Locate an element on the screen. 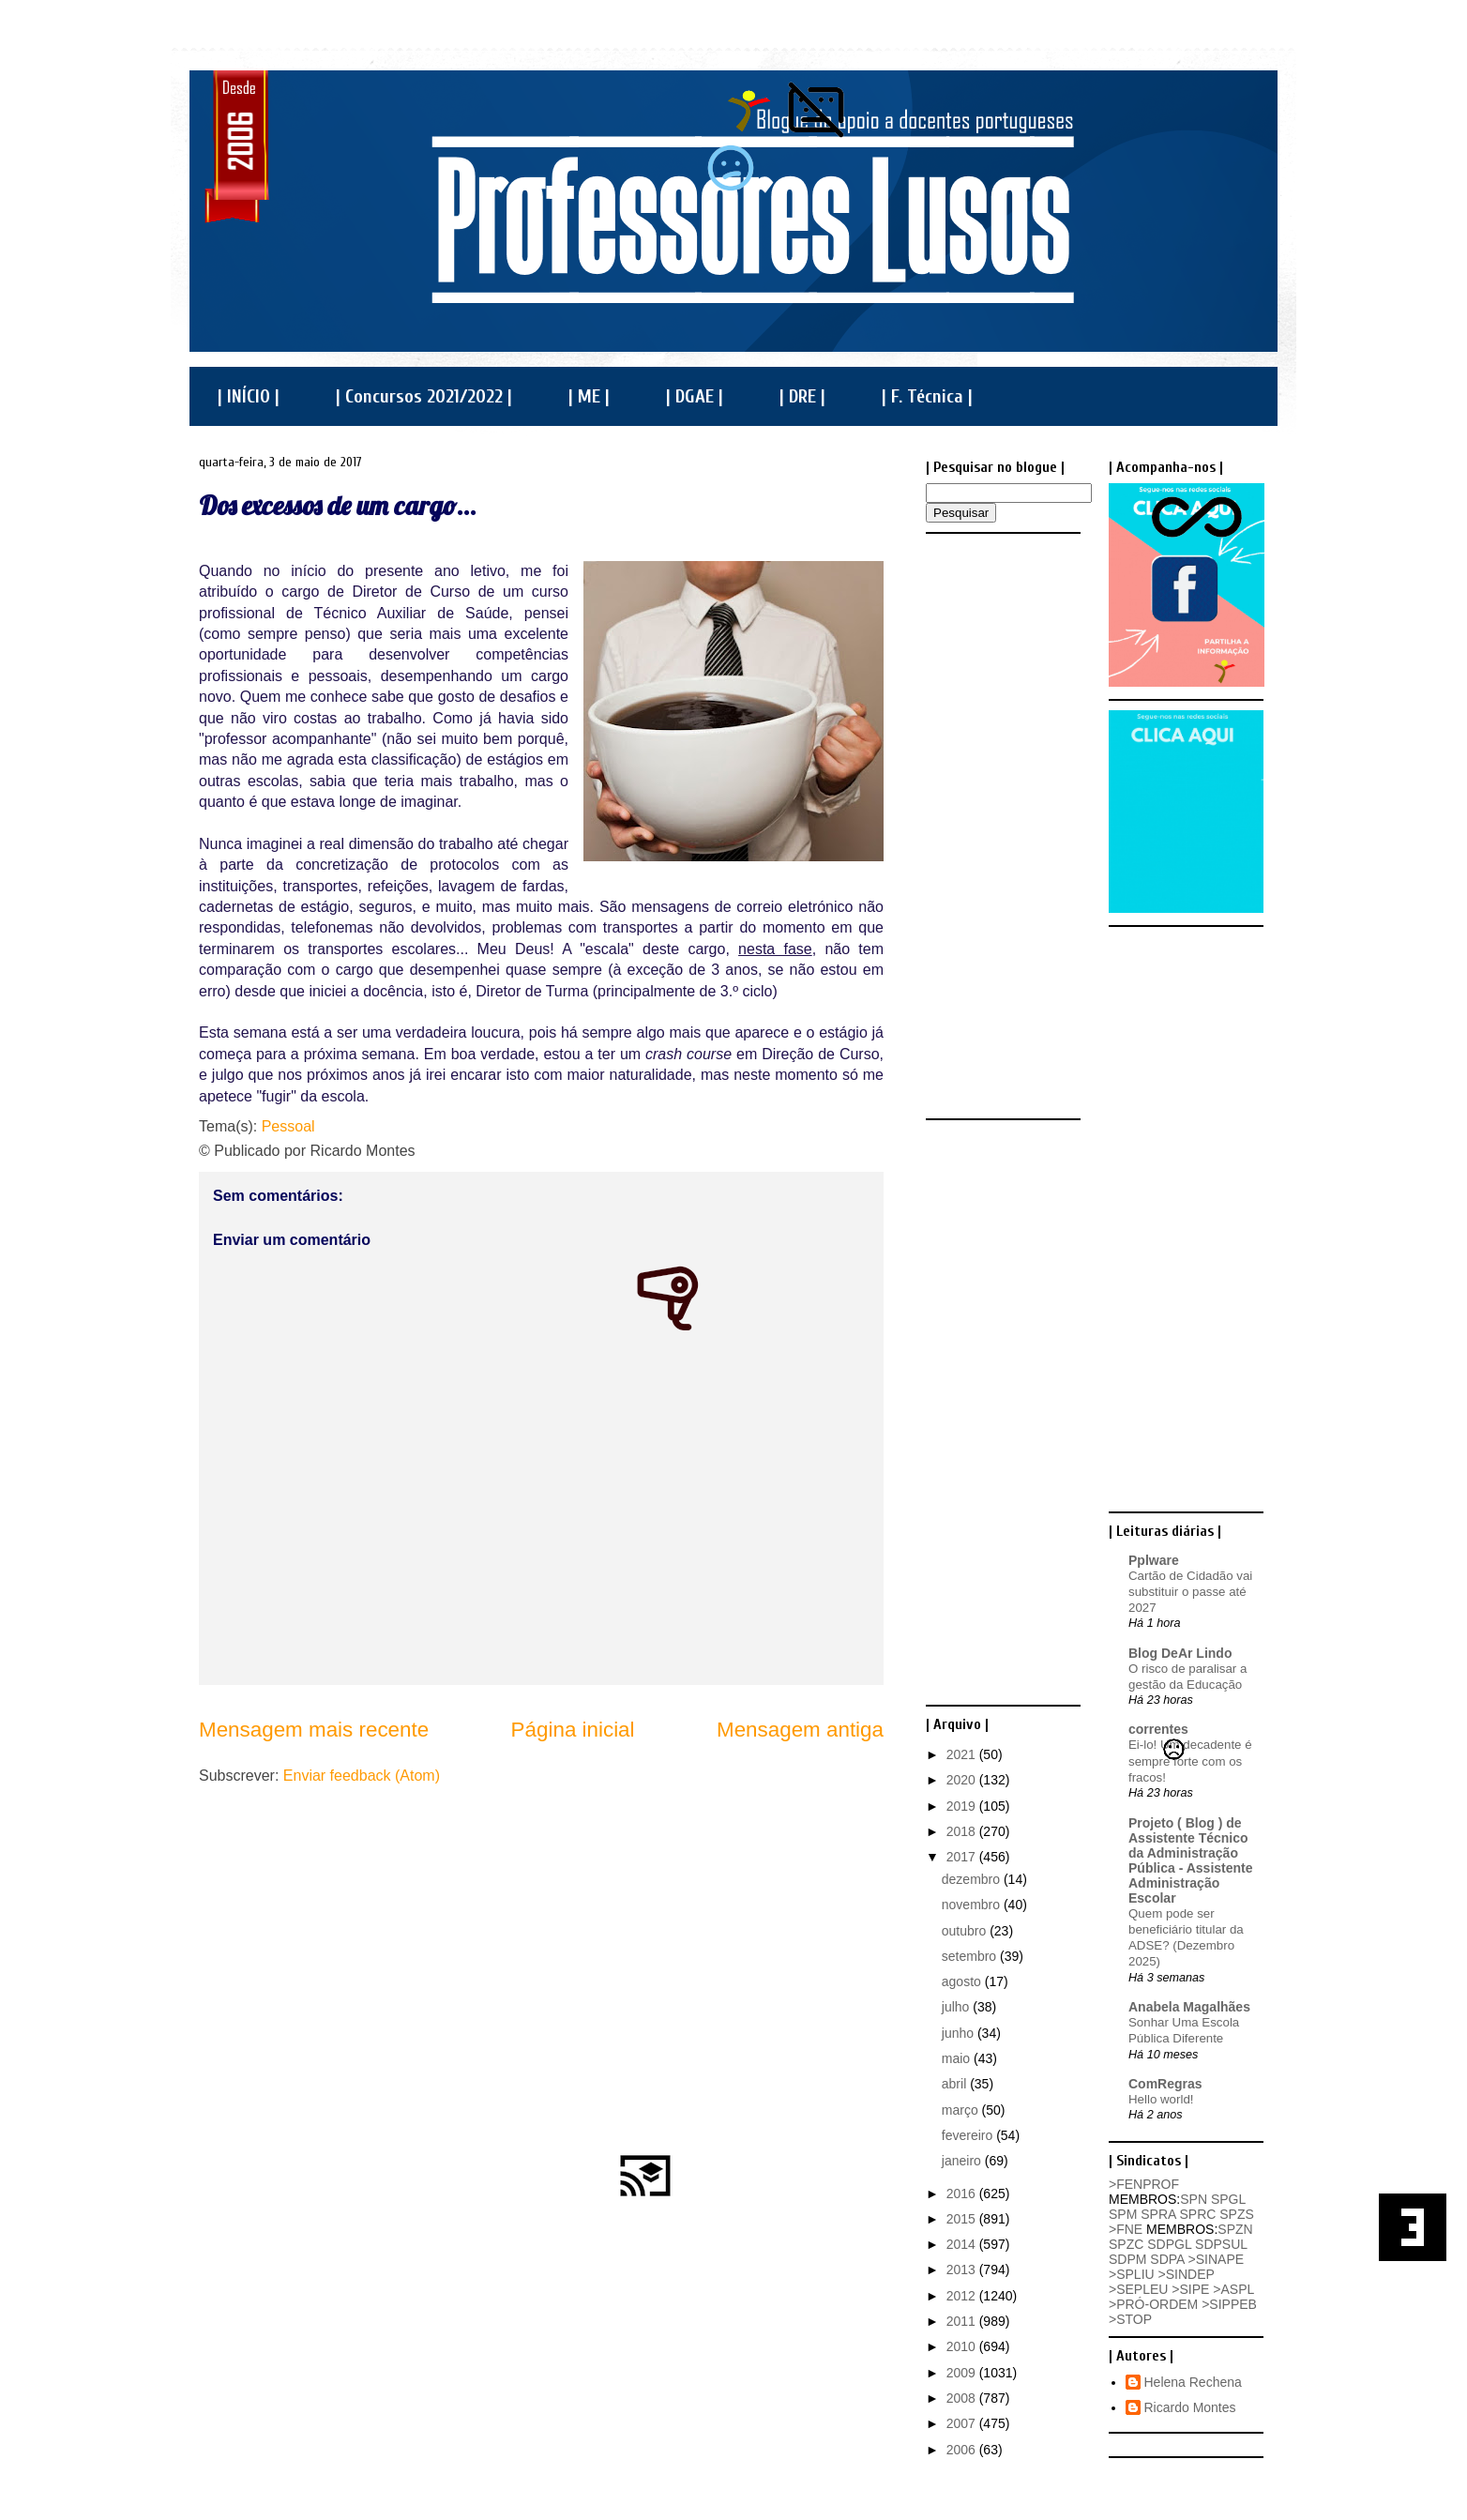  disable keyboard input is located at coordinates (816, 110).